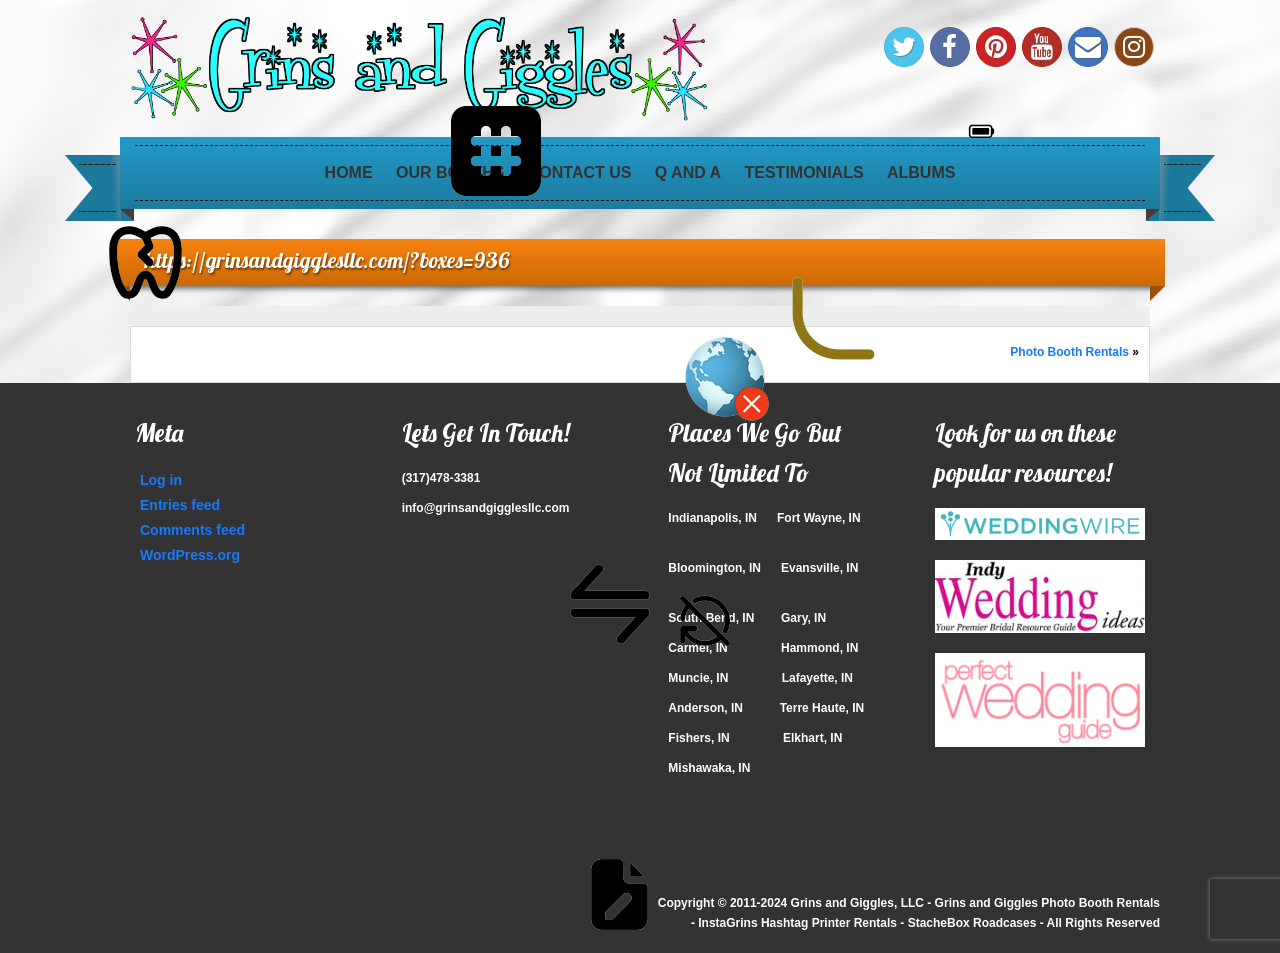 The width and height of the screenshot is (1280, 953). Describe the element at coordinates (145, 262) in the screenshot. I see `indicates a chipped or damaged tooth` at that location.